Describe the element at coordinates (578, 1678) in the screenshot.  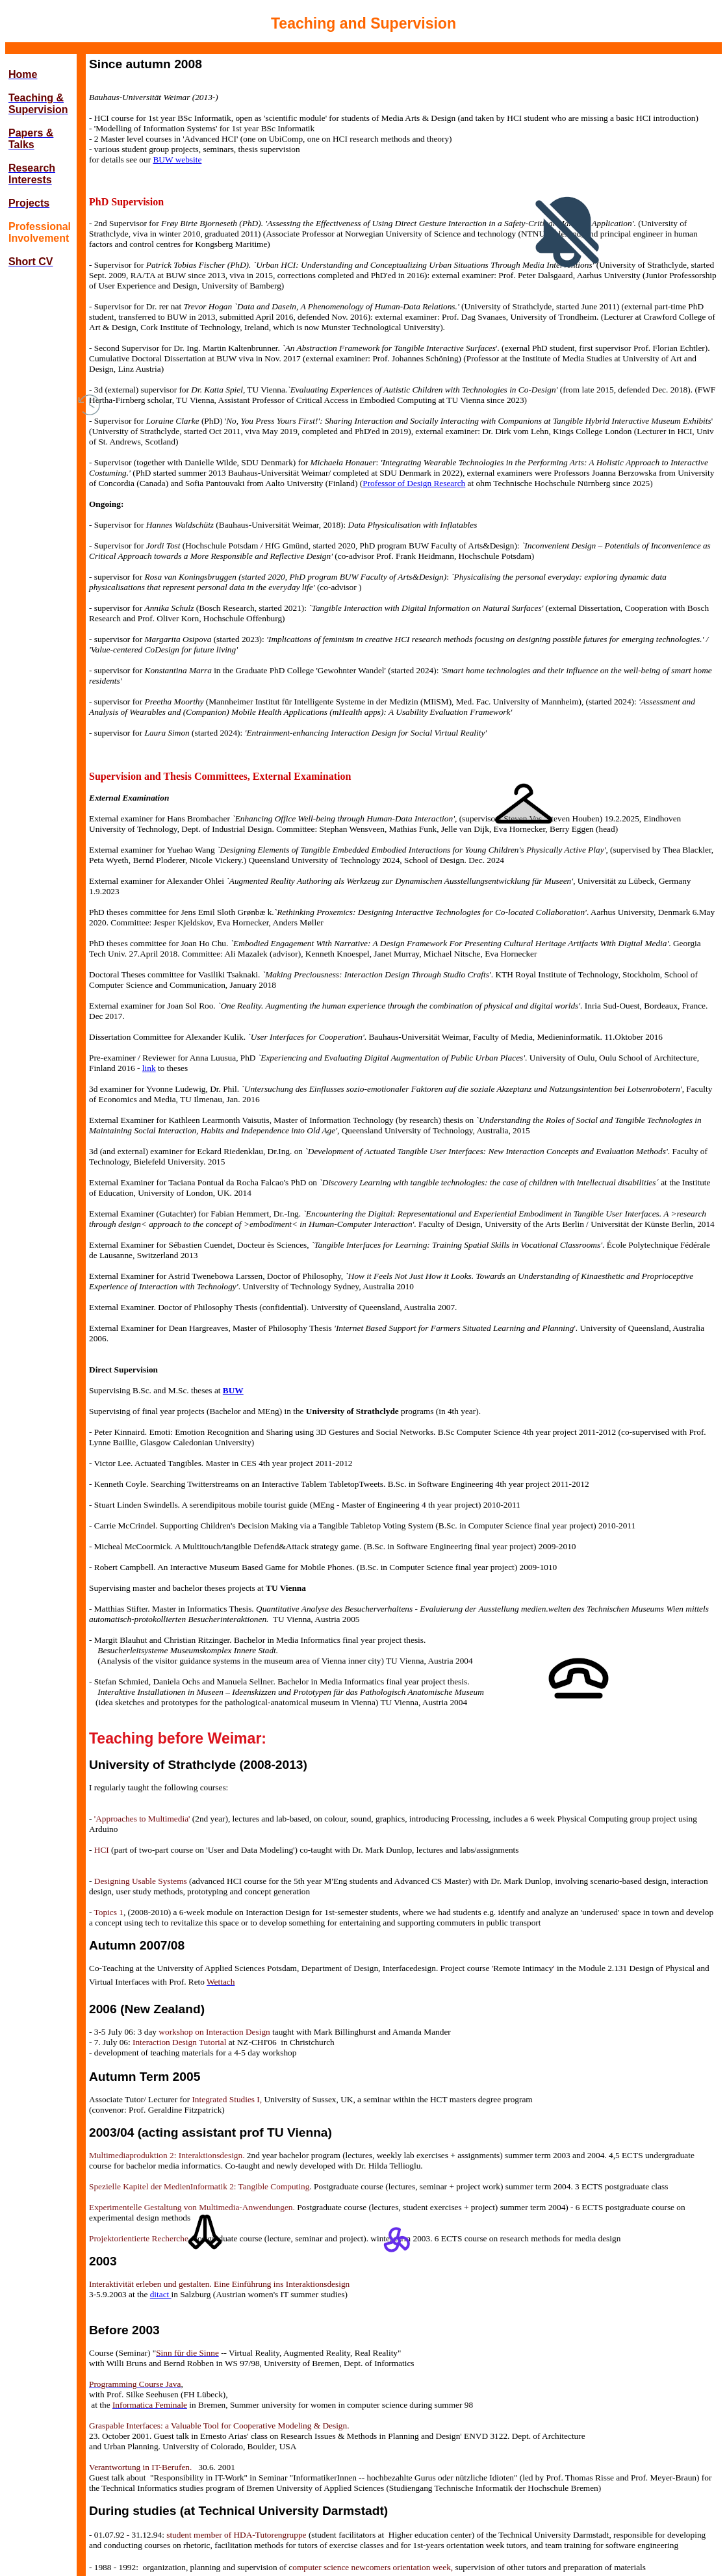
I see `end the current phone call` at that location.